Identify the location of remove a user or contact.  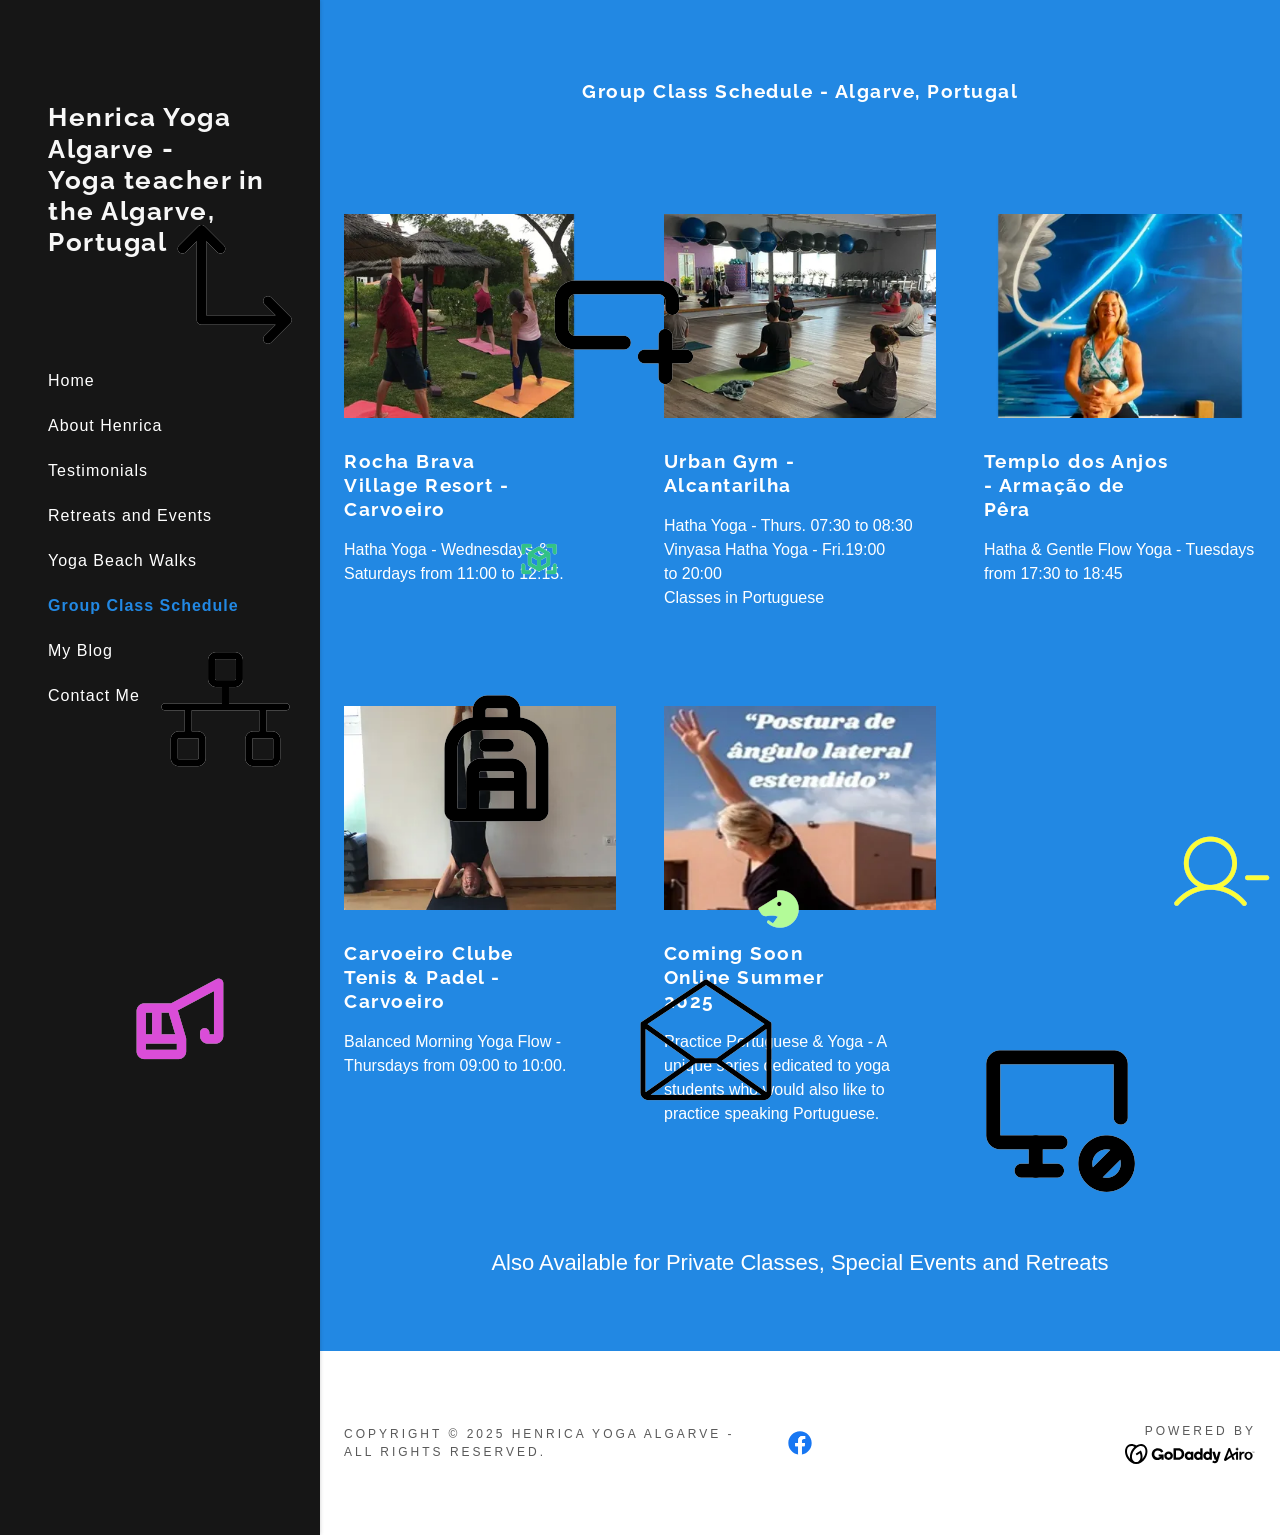
(1218, 874).